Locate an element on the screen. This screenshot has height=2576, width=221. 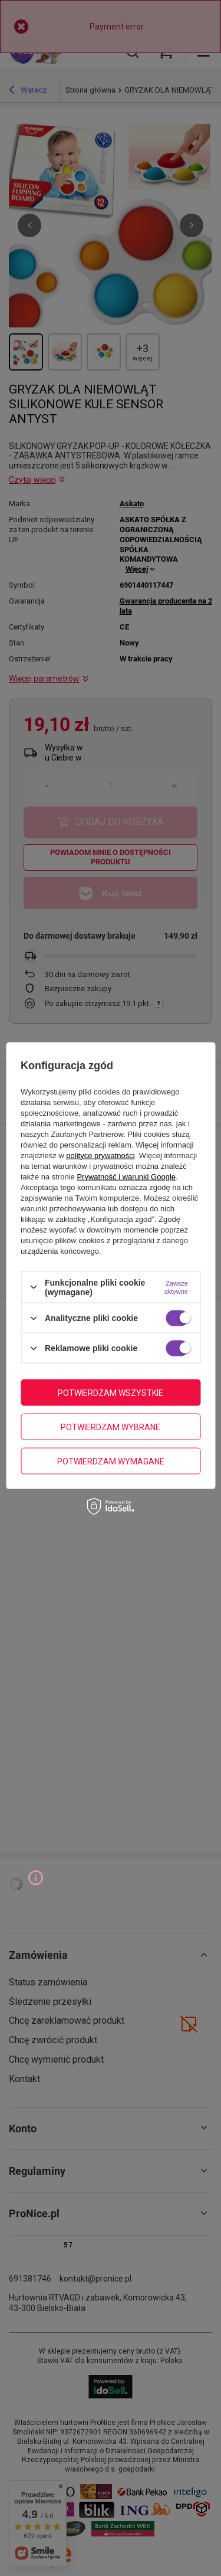
displays the number 97 as a badge or counter is located at coordinates (68, 2244).